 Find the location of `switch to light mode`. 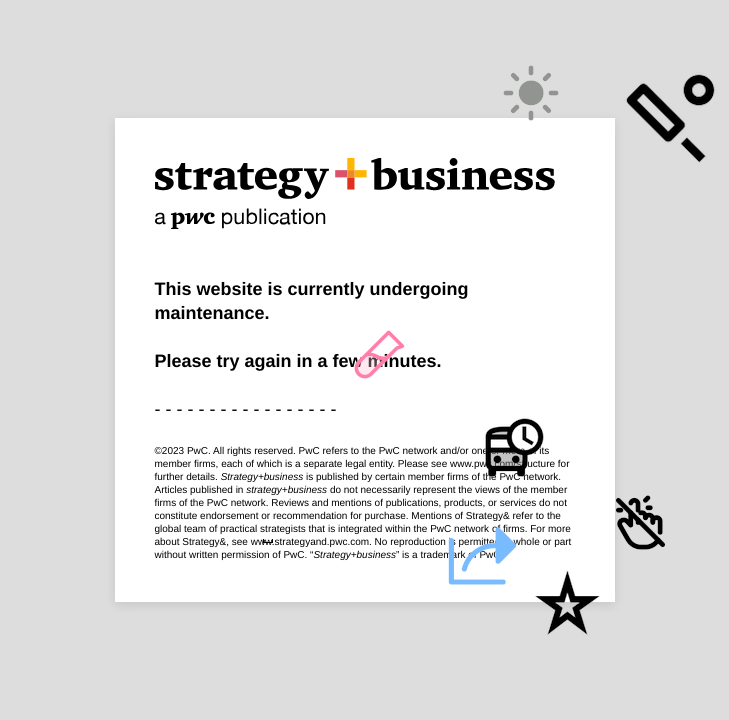

switch to light mode is located at coordinates (531, 93).